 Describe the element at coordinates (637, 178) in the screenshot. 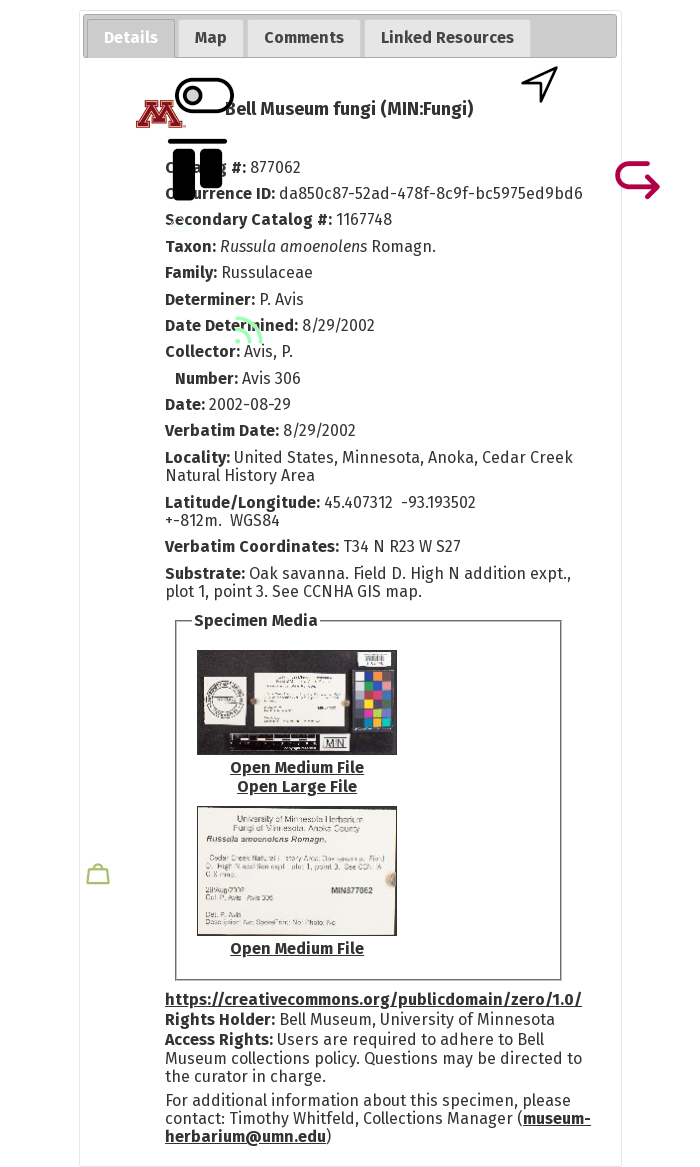

I see `redo last action` at that location.